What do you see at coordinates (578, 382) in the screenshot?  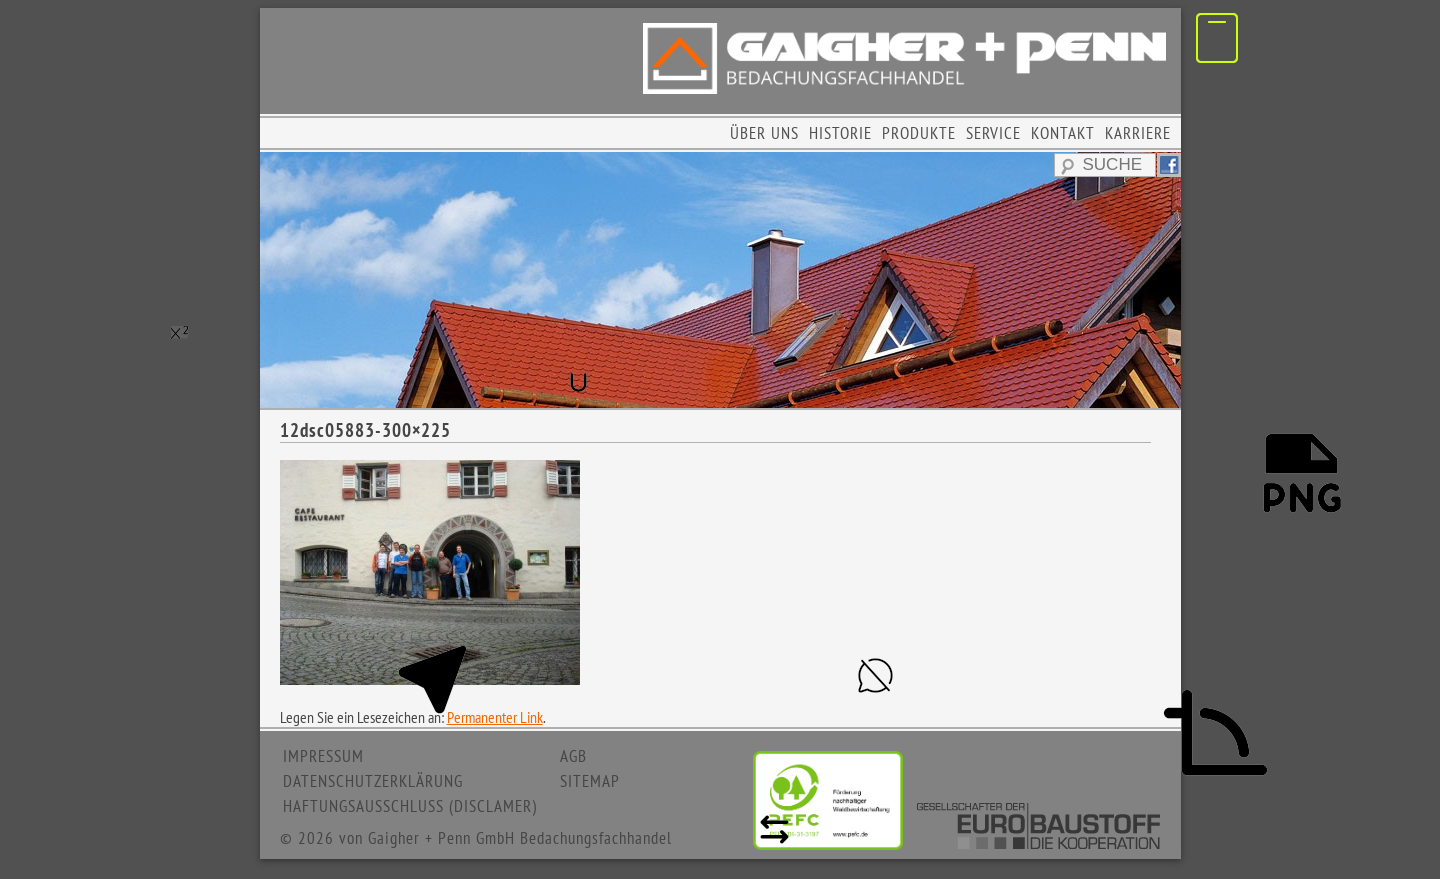 I see `the letter U character or text element` at bounding box center [578, 382].